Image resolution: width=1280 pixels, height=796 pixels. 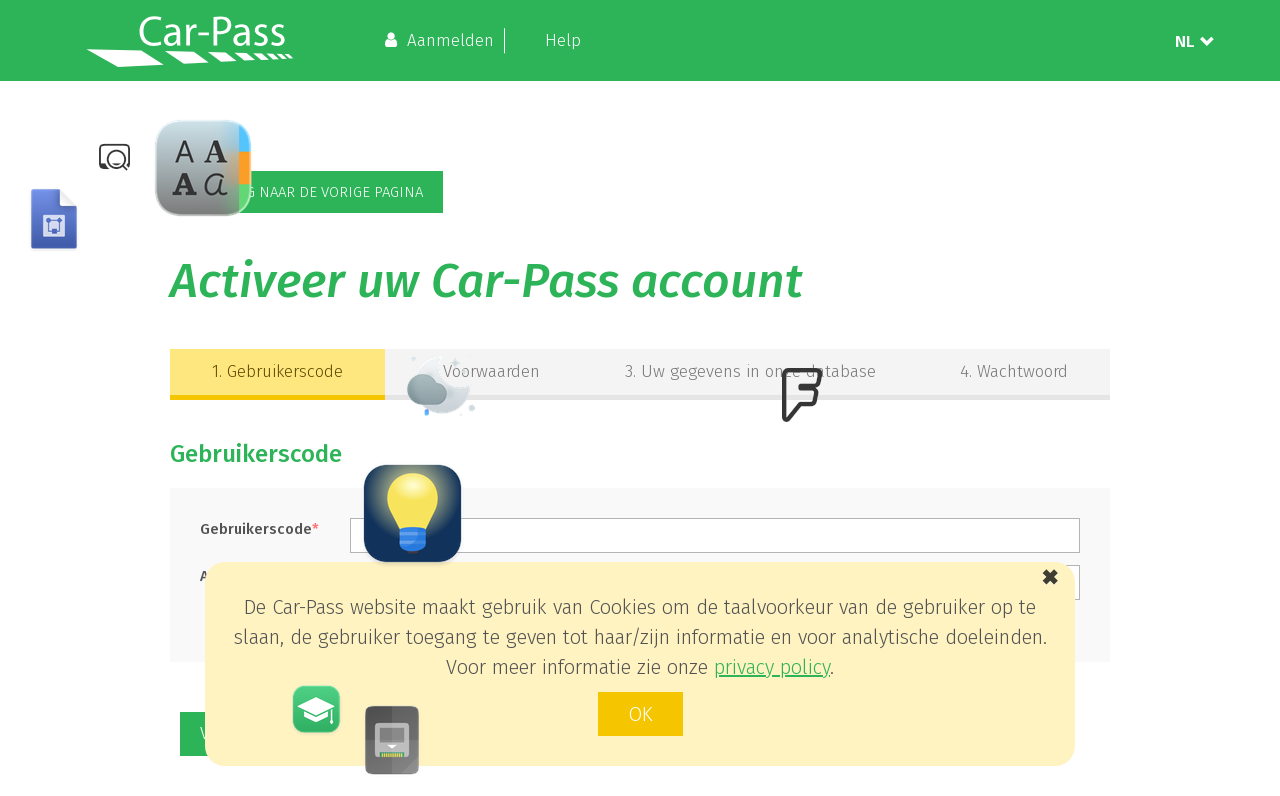 What do you see at coordinates (54, 220) in the screenshot?
I see `a Microsoft Visio diagram file` at bounding box center [54, 220].